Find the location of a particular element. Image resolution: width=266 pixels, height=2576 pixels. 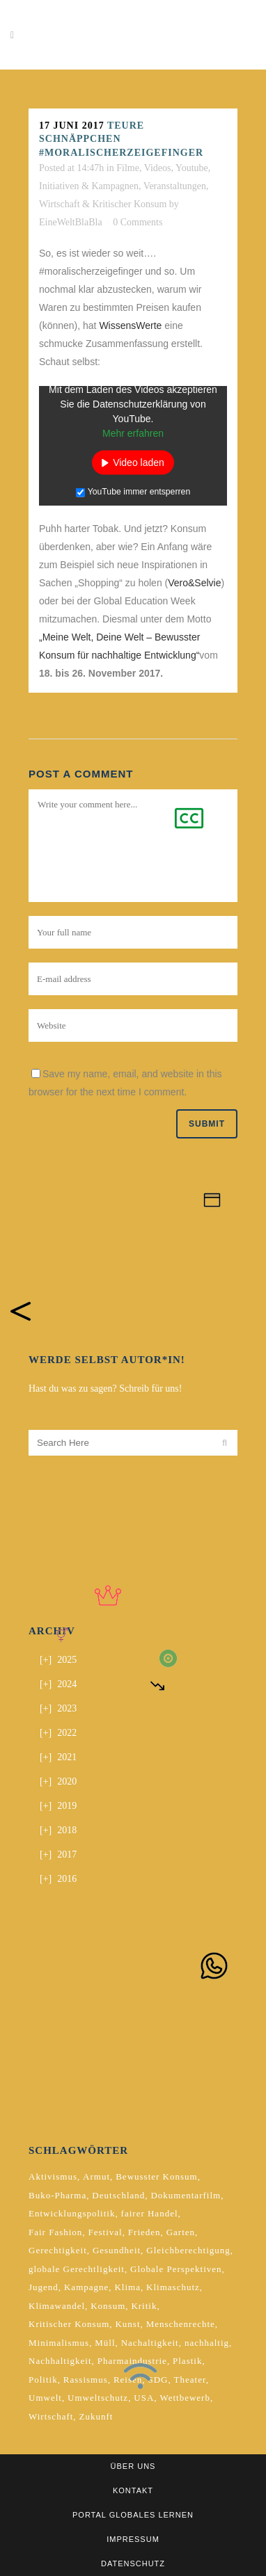

indicates a declining trend or decrease in value is located at coordinates (157, 1686).